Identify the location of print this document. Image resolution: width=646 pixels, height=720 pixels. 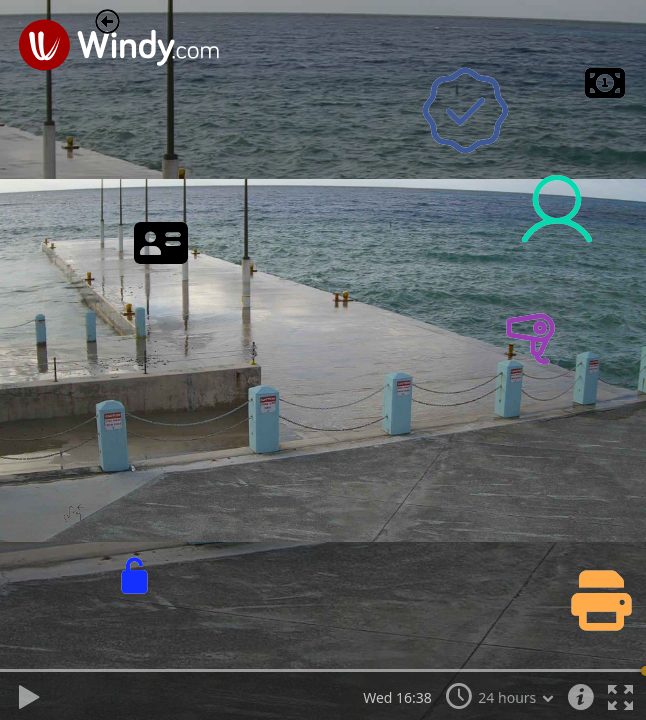
(601, 600).